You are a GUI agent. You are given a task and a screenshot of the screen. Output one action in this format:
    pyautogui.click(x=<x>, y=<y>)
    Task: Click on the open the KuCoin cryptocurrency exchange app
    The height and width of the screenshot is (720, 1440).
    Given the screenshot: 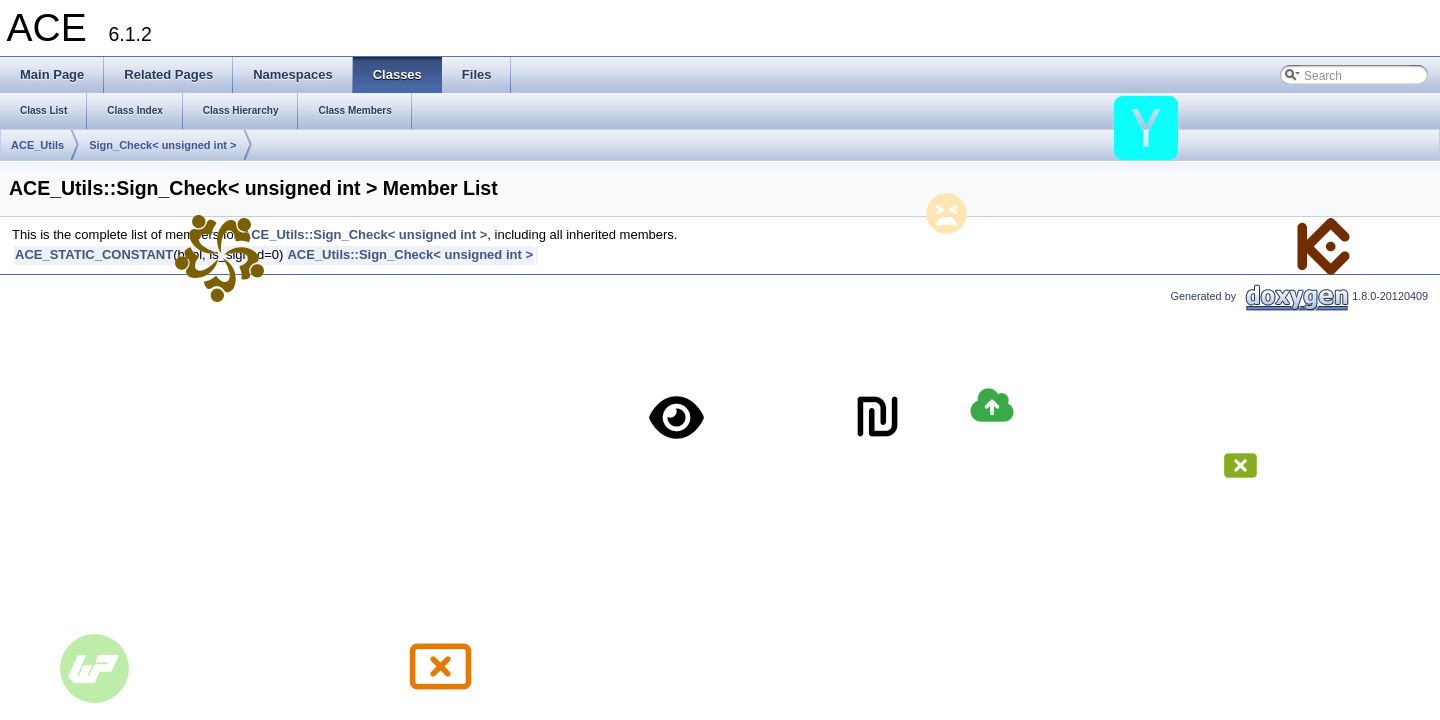 What is the action you would take?
    pyautogui.click(x=1323, y=246)
    